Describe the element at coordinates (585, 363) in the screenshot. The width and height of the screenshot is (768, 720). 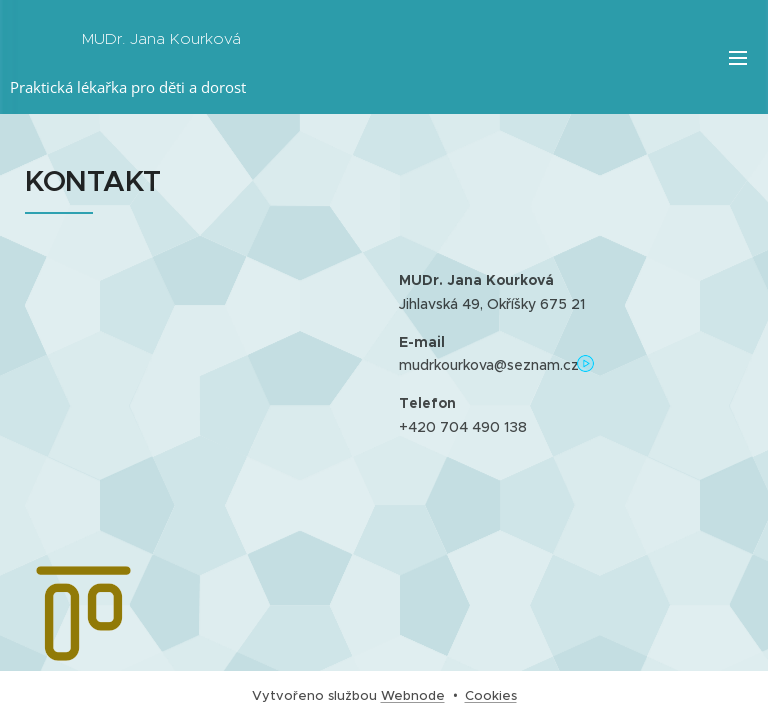
I see `play media or video content` at that location.